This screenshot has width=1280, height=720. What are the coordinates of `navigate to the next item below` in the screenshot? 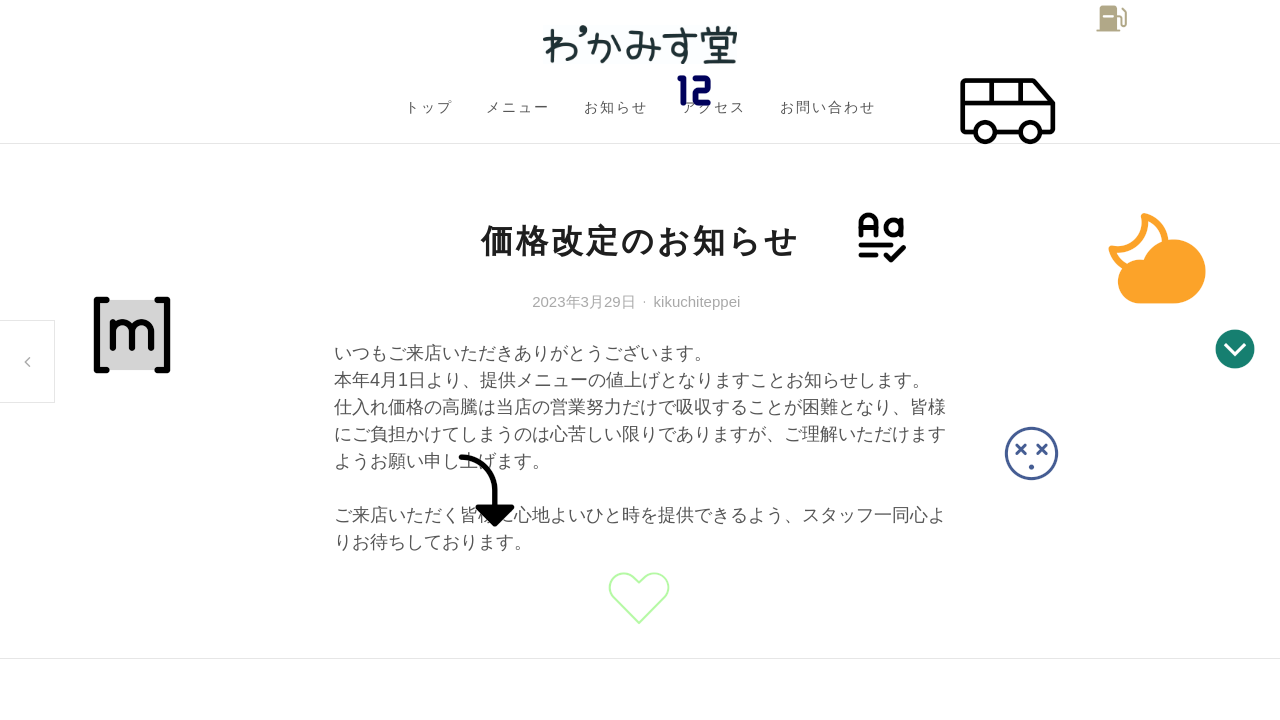 It's located at (486, 490).